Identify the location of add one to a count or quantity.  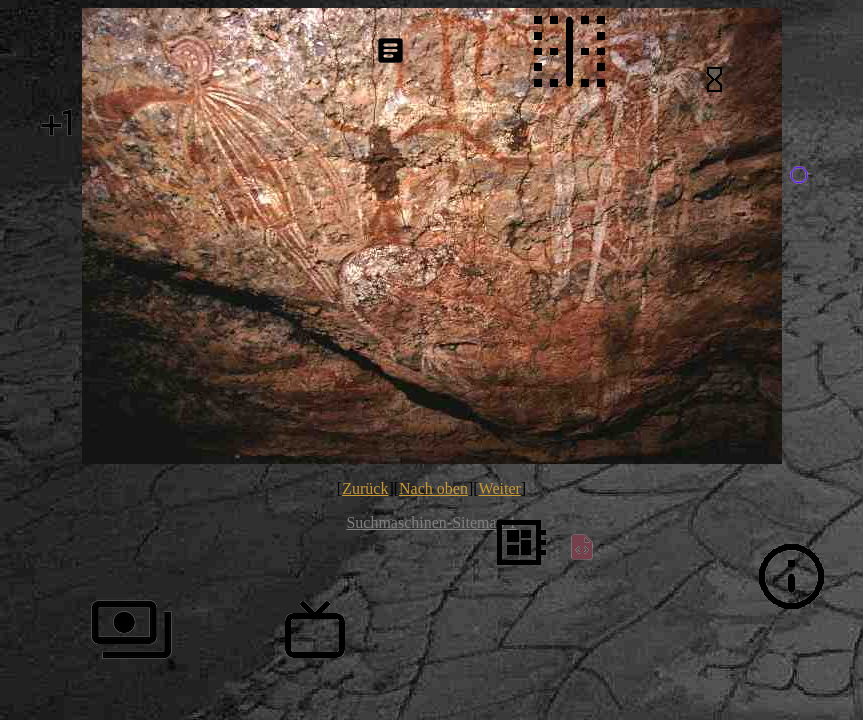
(57, 123).